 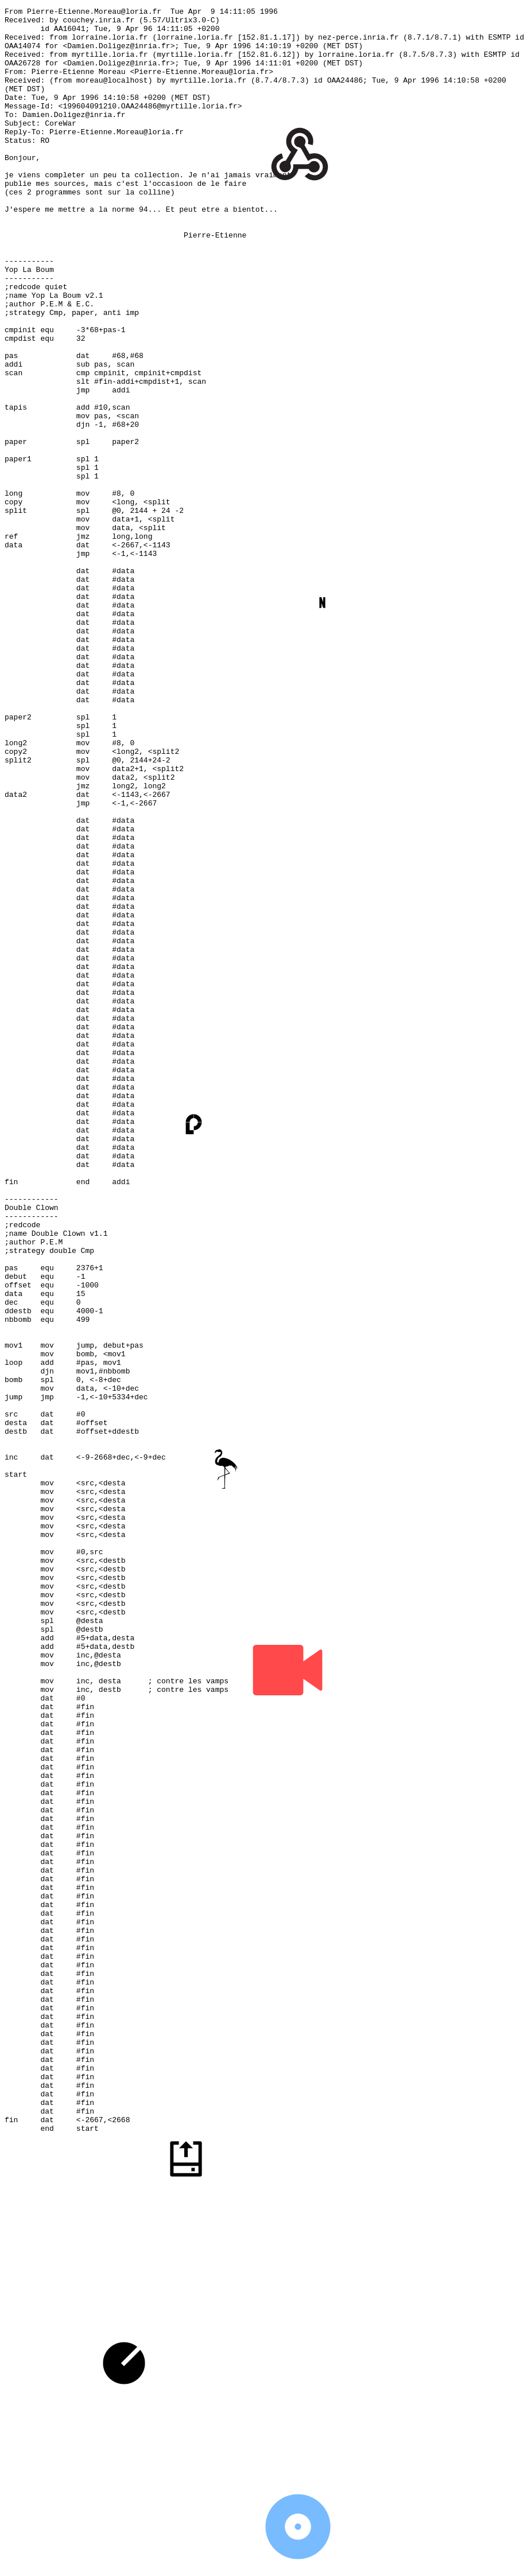 I want to click on open navigation or directional tools, so click(x=124, y=2363).